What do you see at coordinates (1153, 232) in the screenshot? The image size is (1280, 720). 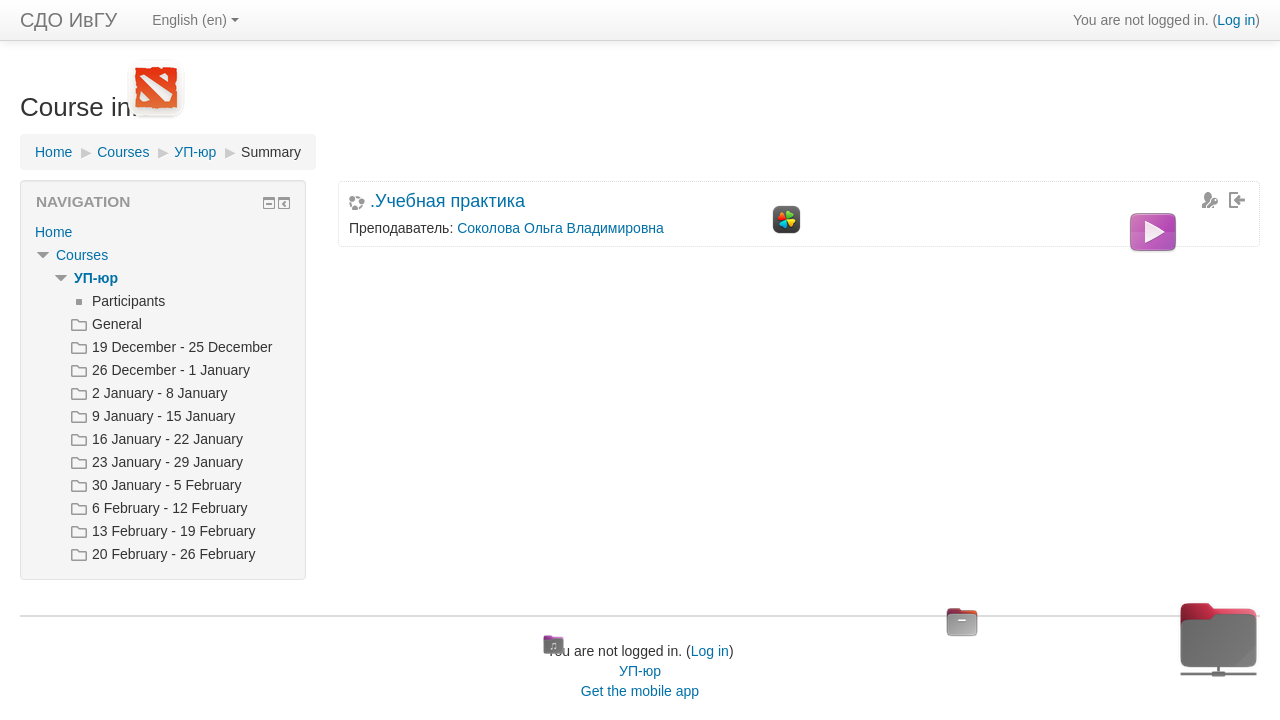 I see `open totem video player` at bounding box center [1153, 232].